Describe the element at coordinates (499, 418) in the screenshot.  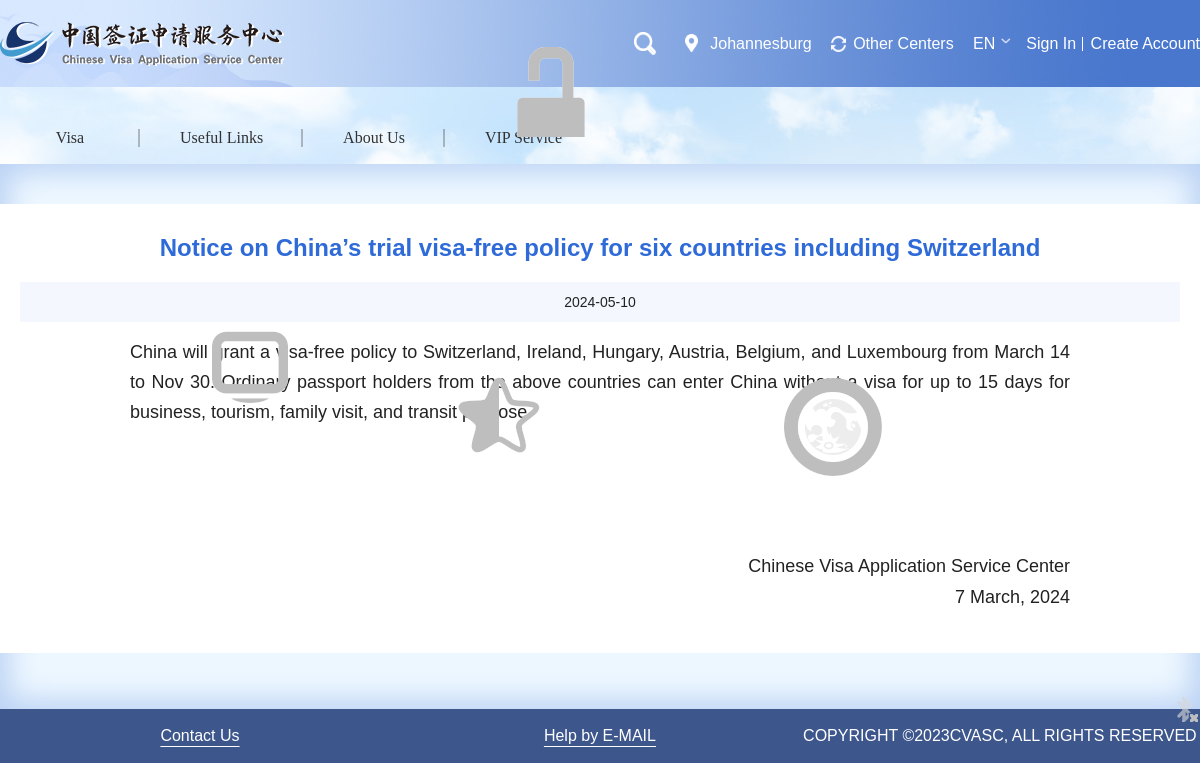
I see `indicates a partial or half rating` at that location.